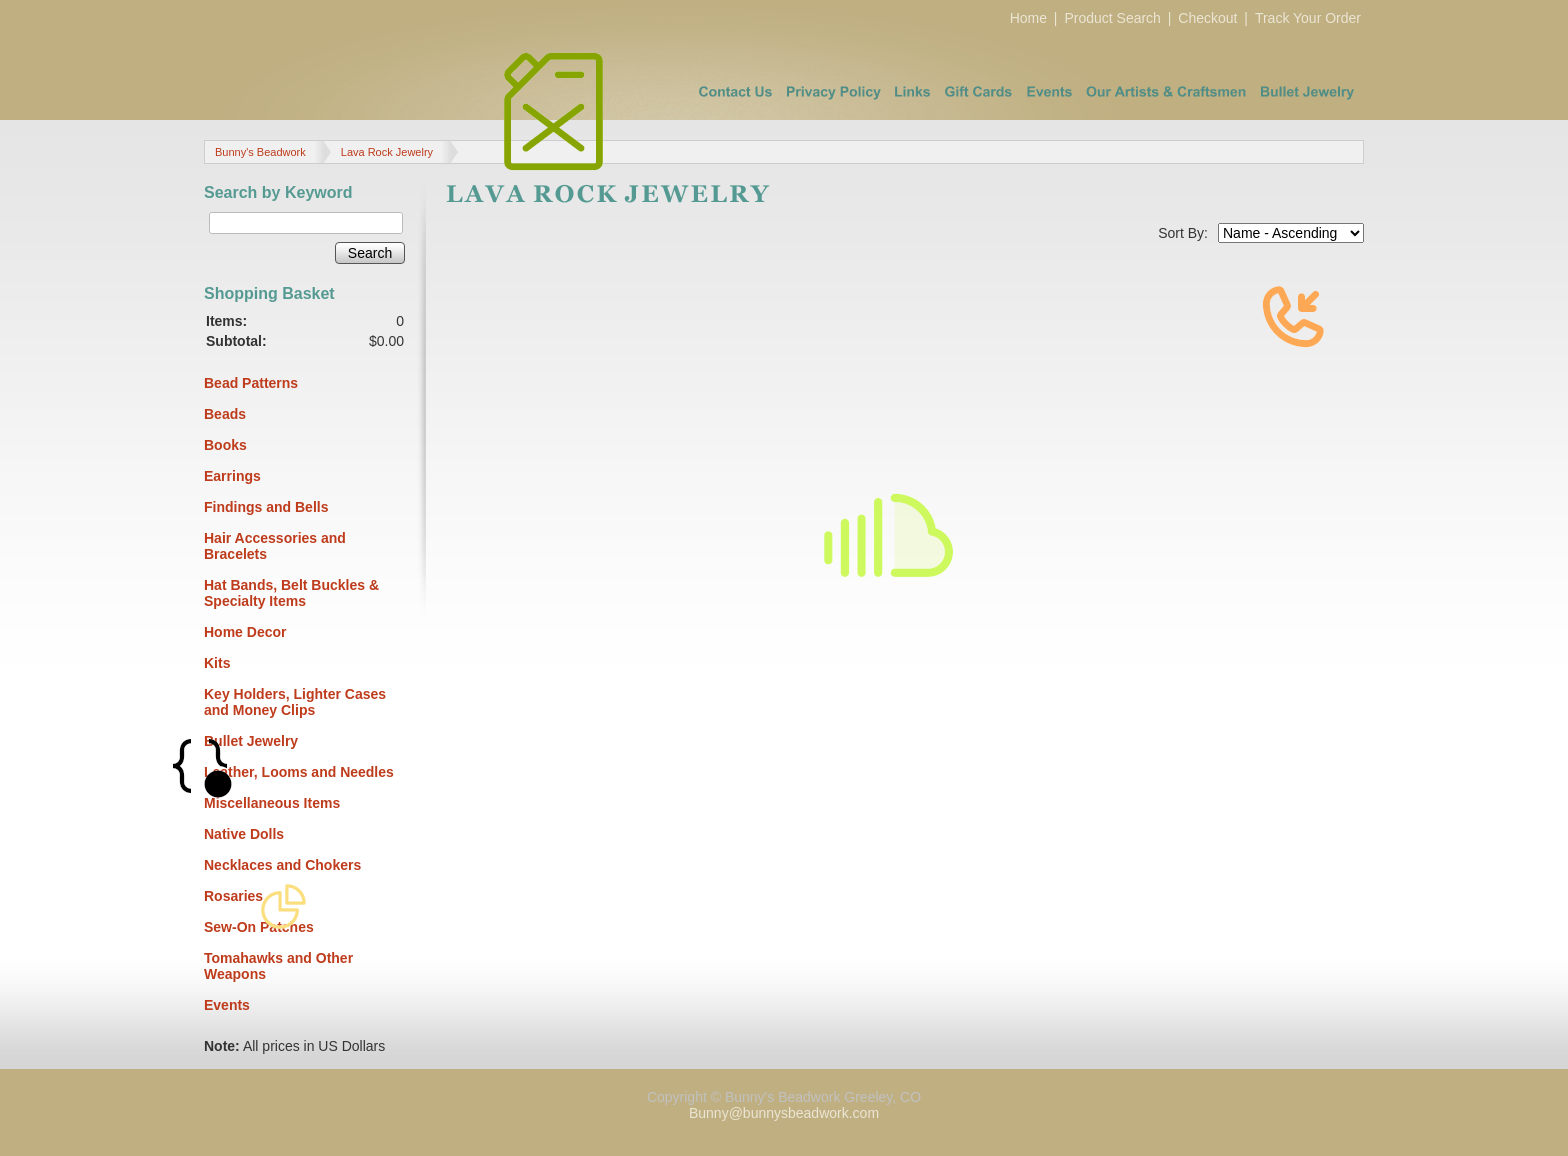 This screenshot has width=1568, height=1156. I want to click on view analytics or statistics breakdown, so click(283, 906).